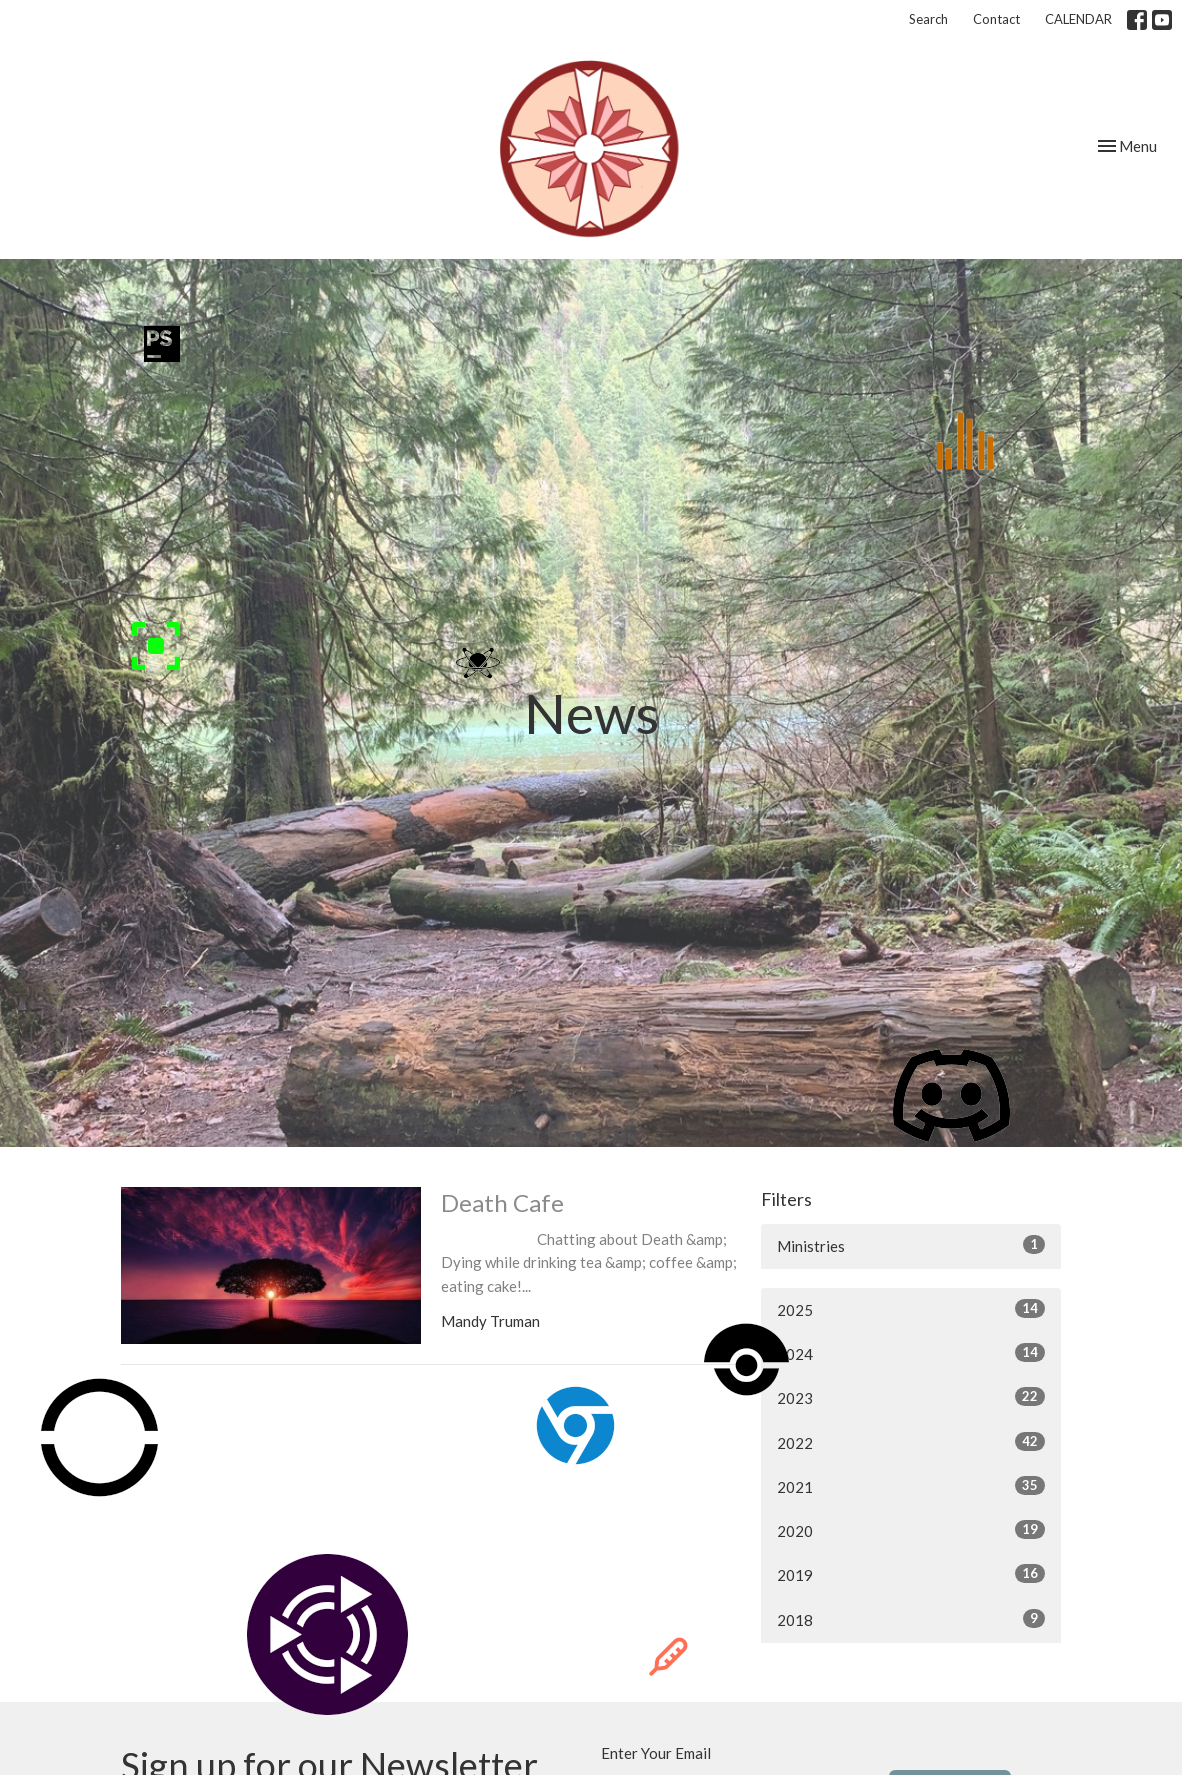 Image resolution: width=1182 pixels, height=1775 pixels. I want to click on view grouped bar chart data, so click(966, 442).